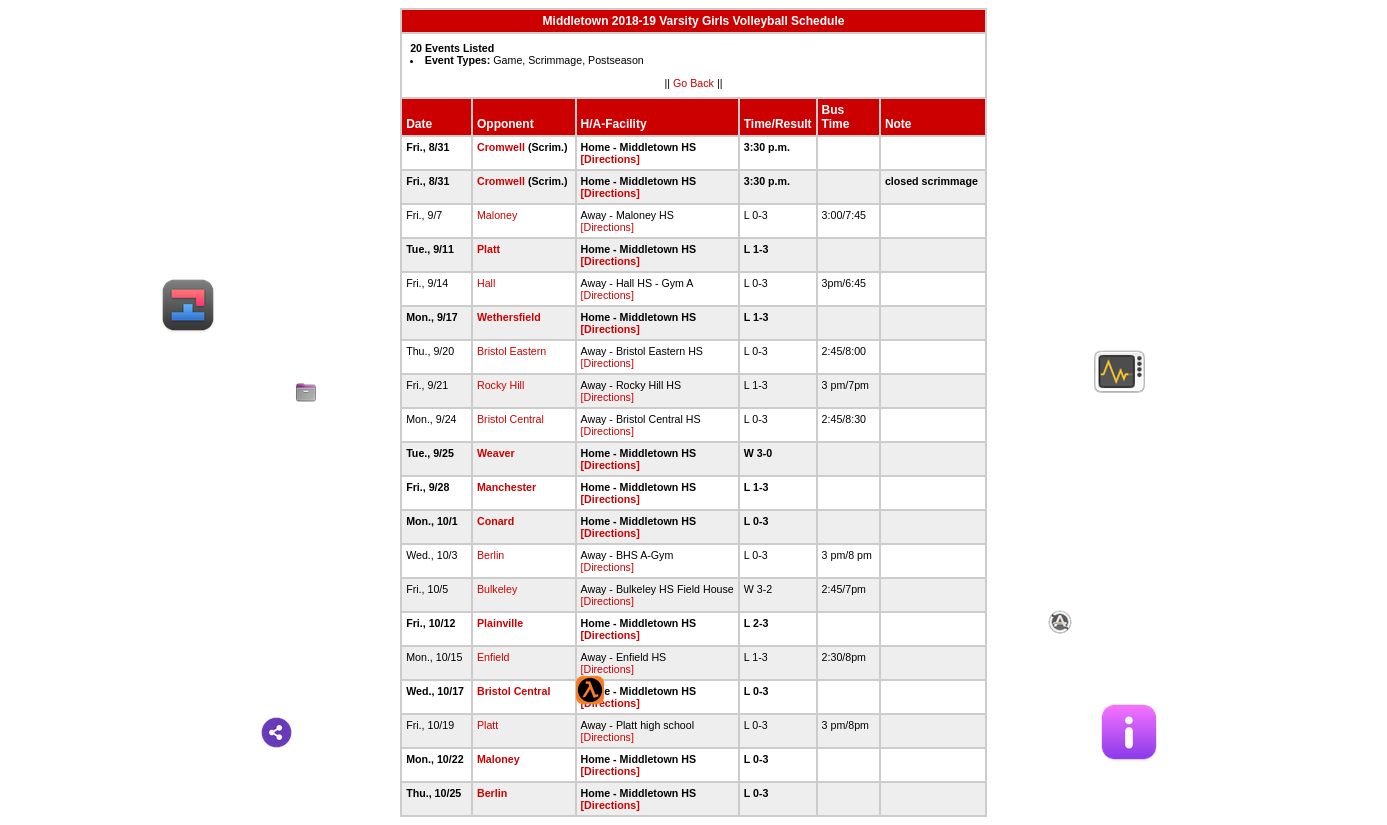 Image resolution: width=1387 pixels, height=825 pixels. I want to click on open system monitor application, so click(1119, 371).